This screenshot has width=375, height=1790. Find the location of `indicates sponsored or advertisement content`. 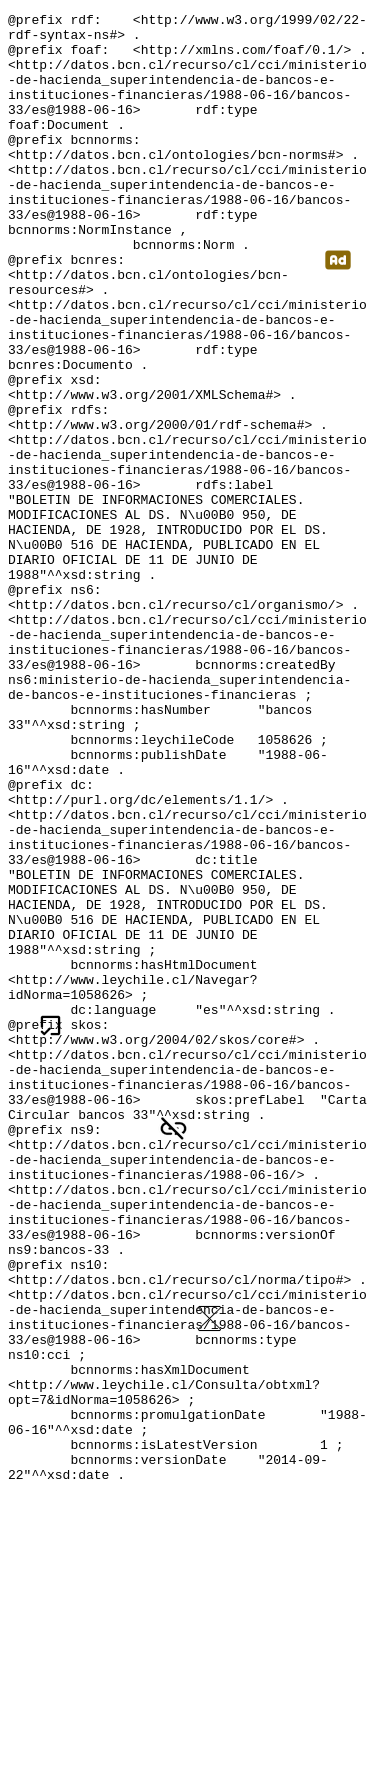

indicates sponsored or advertisement content is located at coordinates (338, 260).